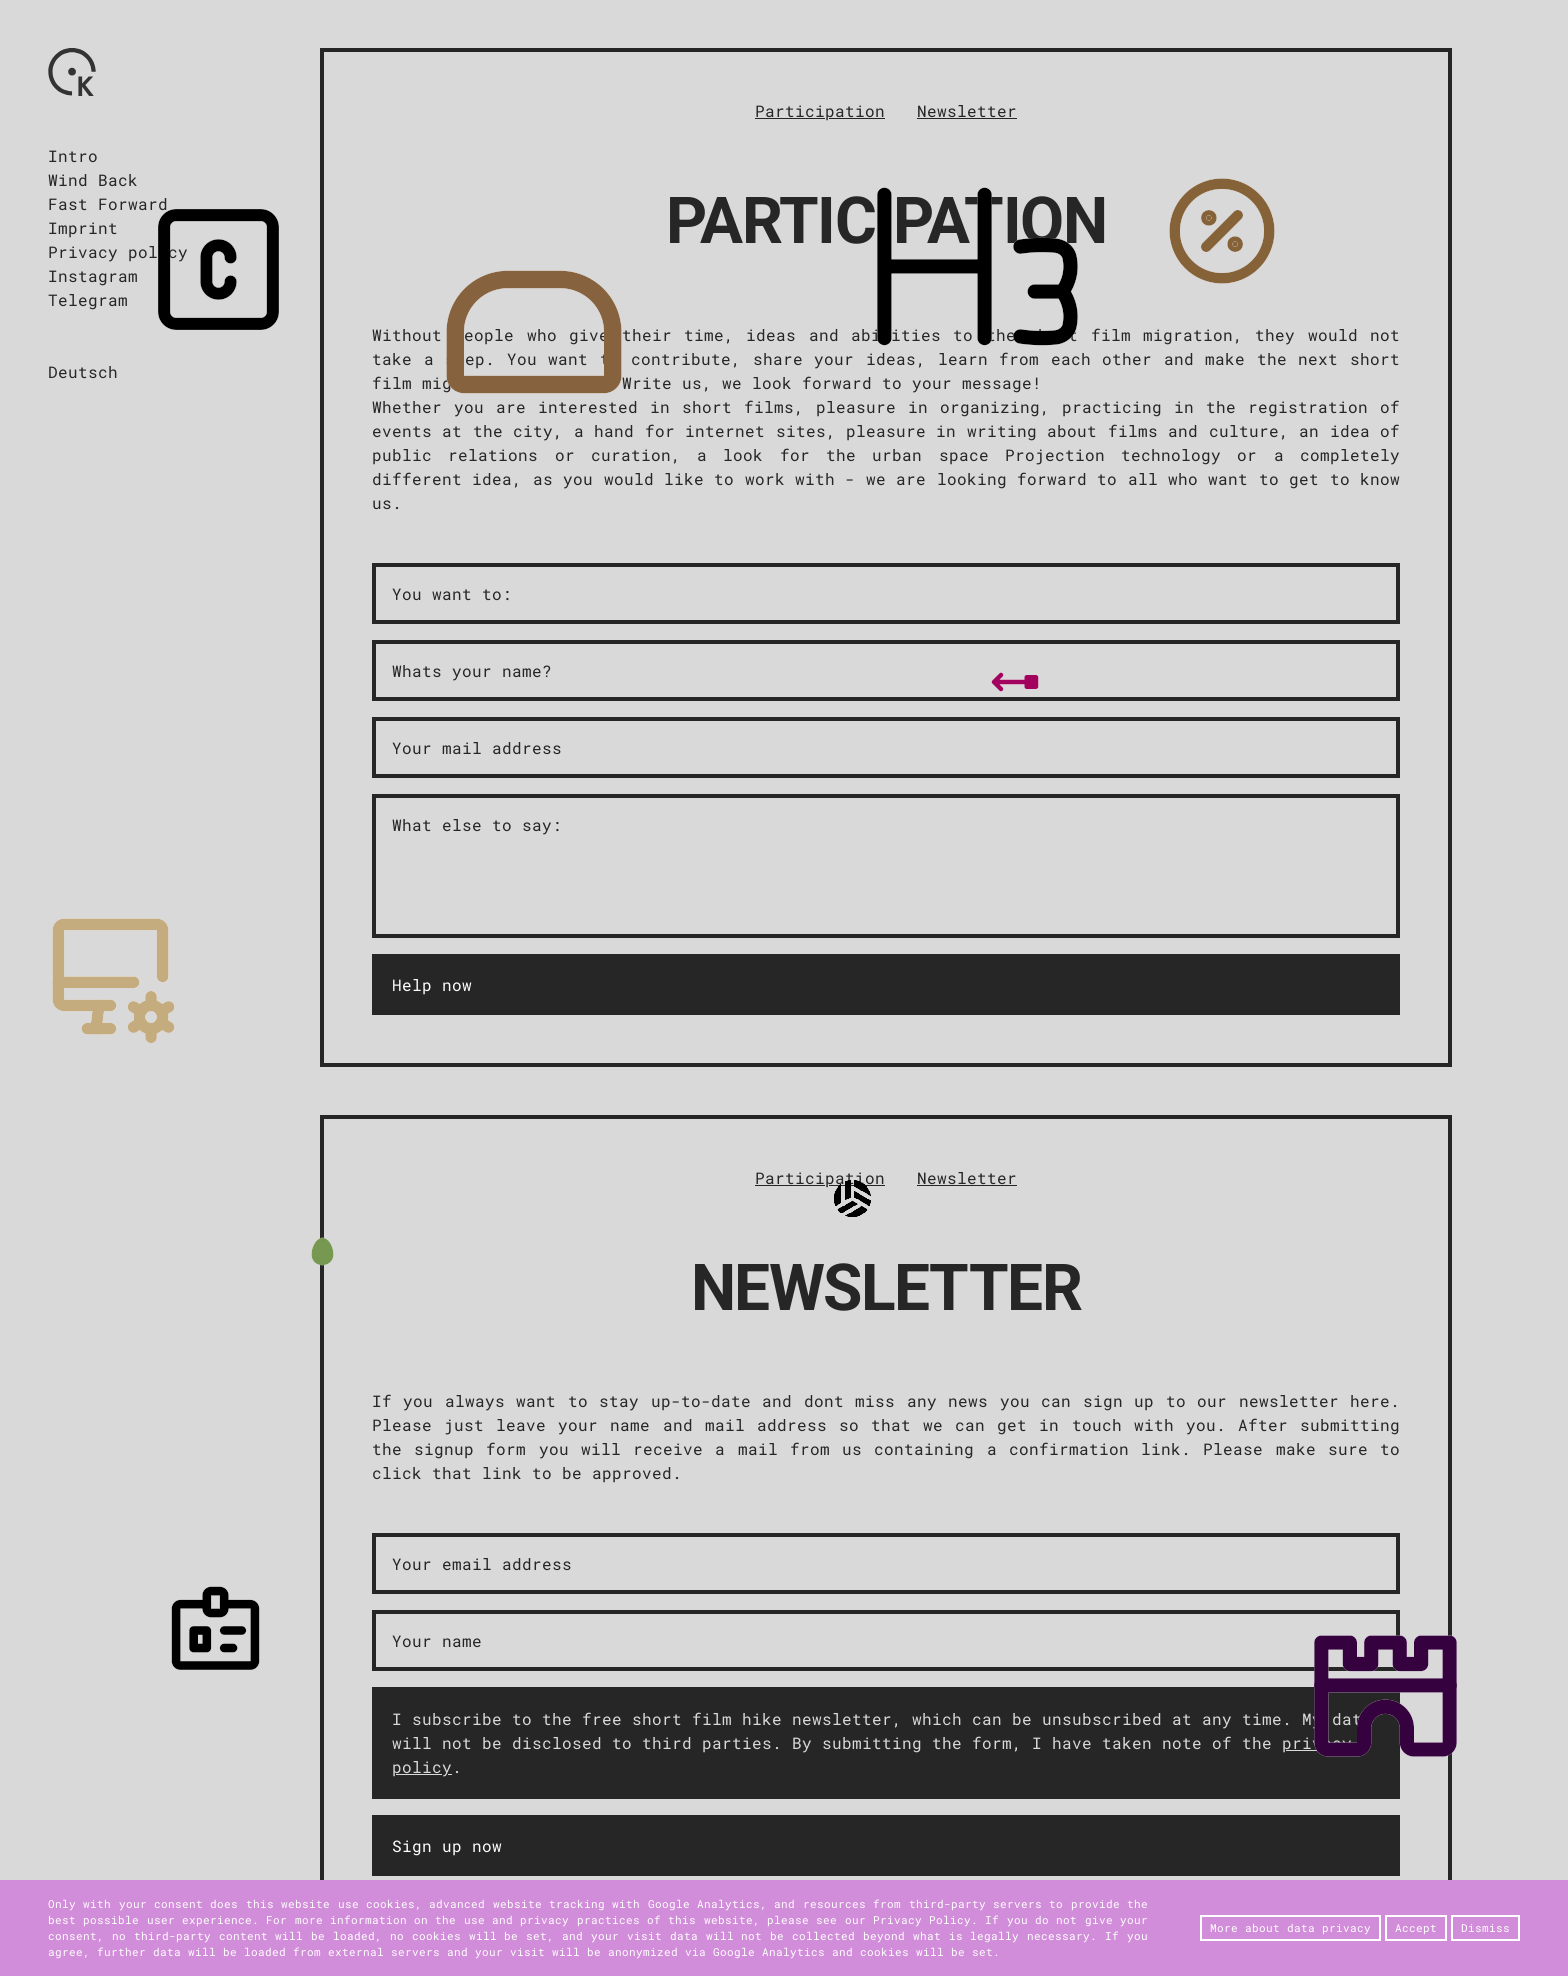  What do you see at coordinates (1385, 1692) in the screenshot?
I see `access castle or fortress-themed content` at bounding box center [1385, 1692].